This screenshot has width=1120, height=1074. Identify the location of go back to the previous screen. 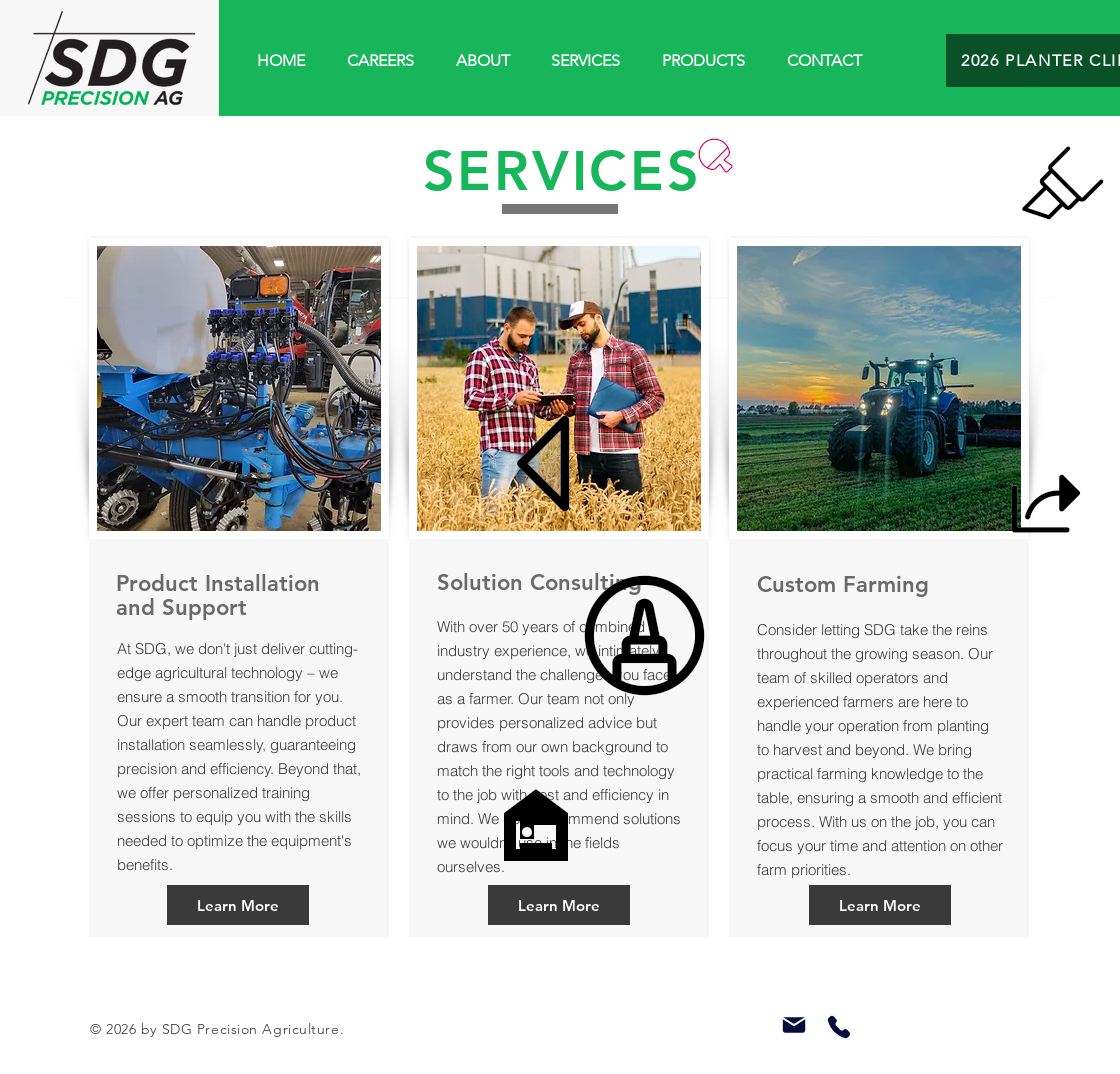
(547, 463).